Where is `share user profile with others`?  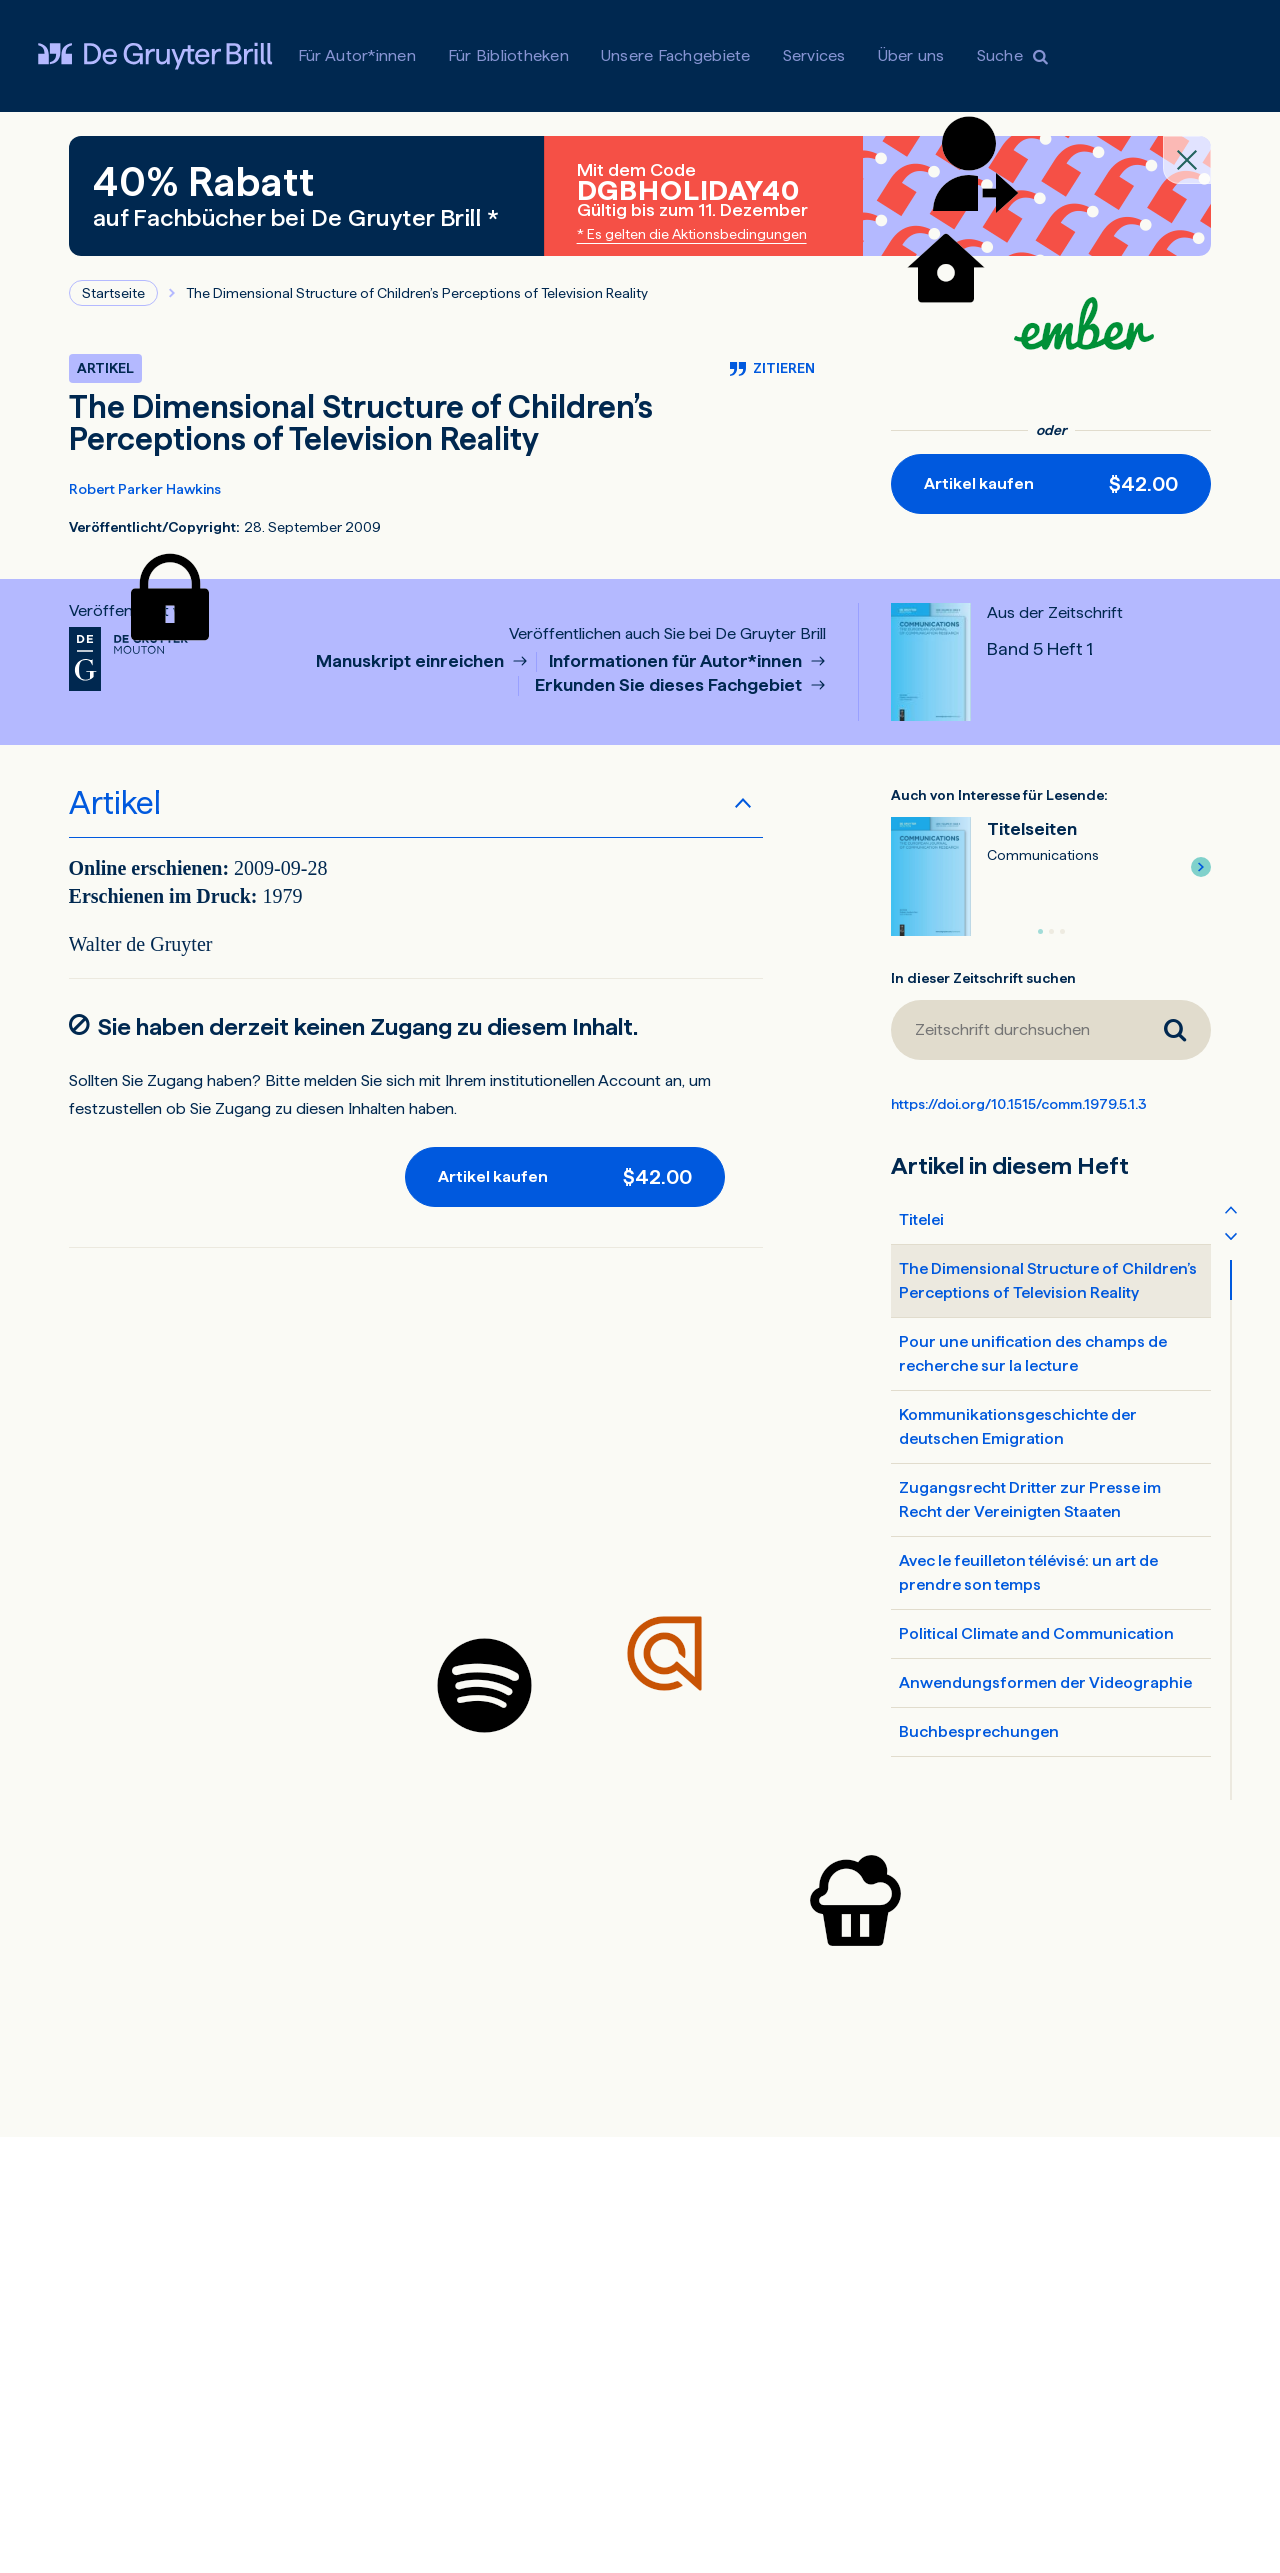
share user profile with others is located at coordinates (969, 166).